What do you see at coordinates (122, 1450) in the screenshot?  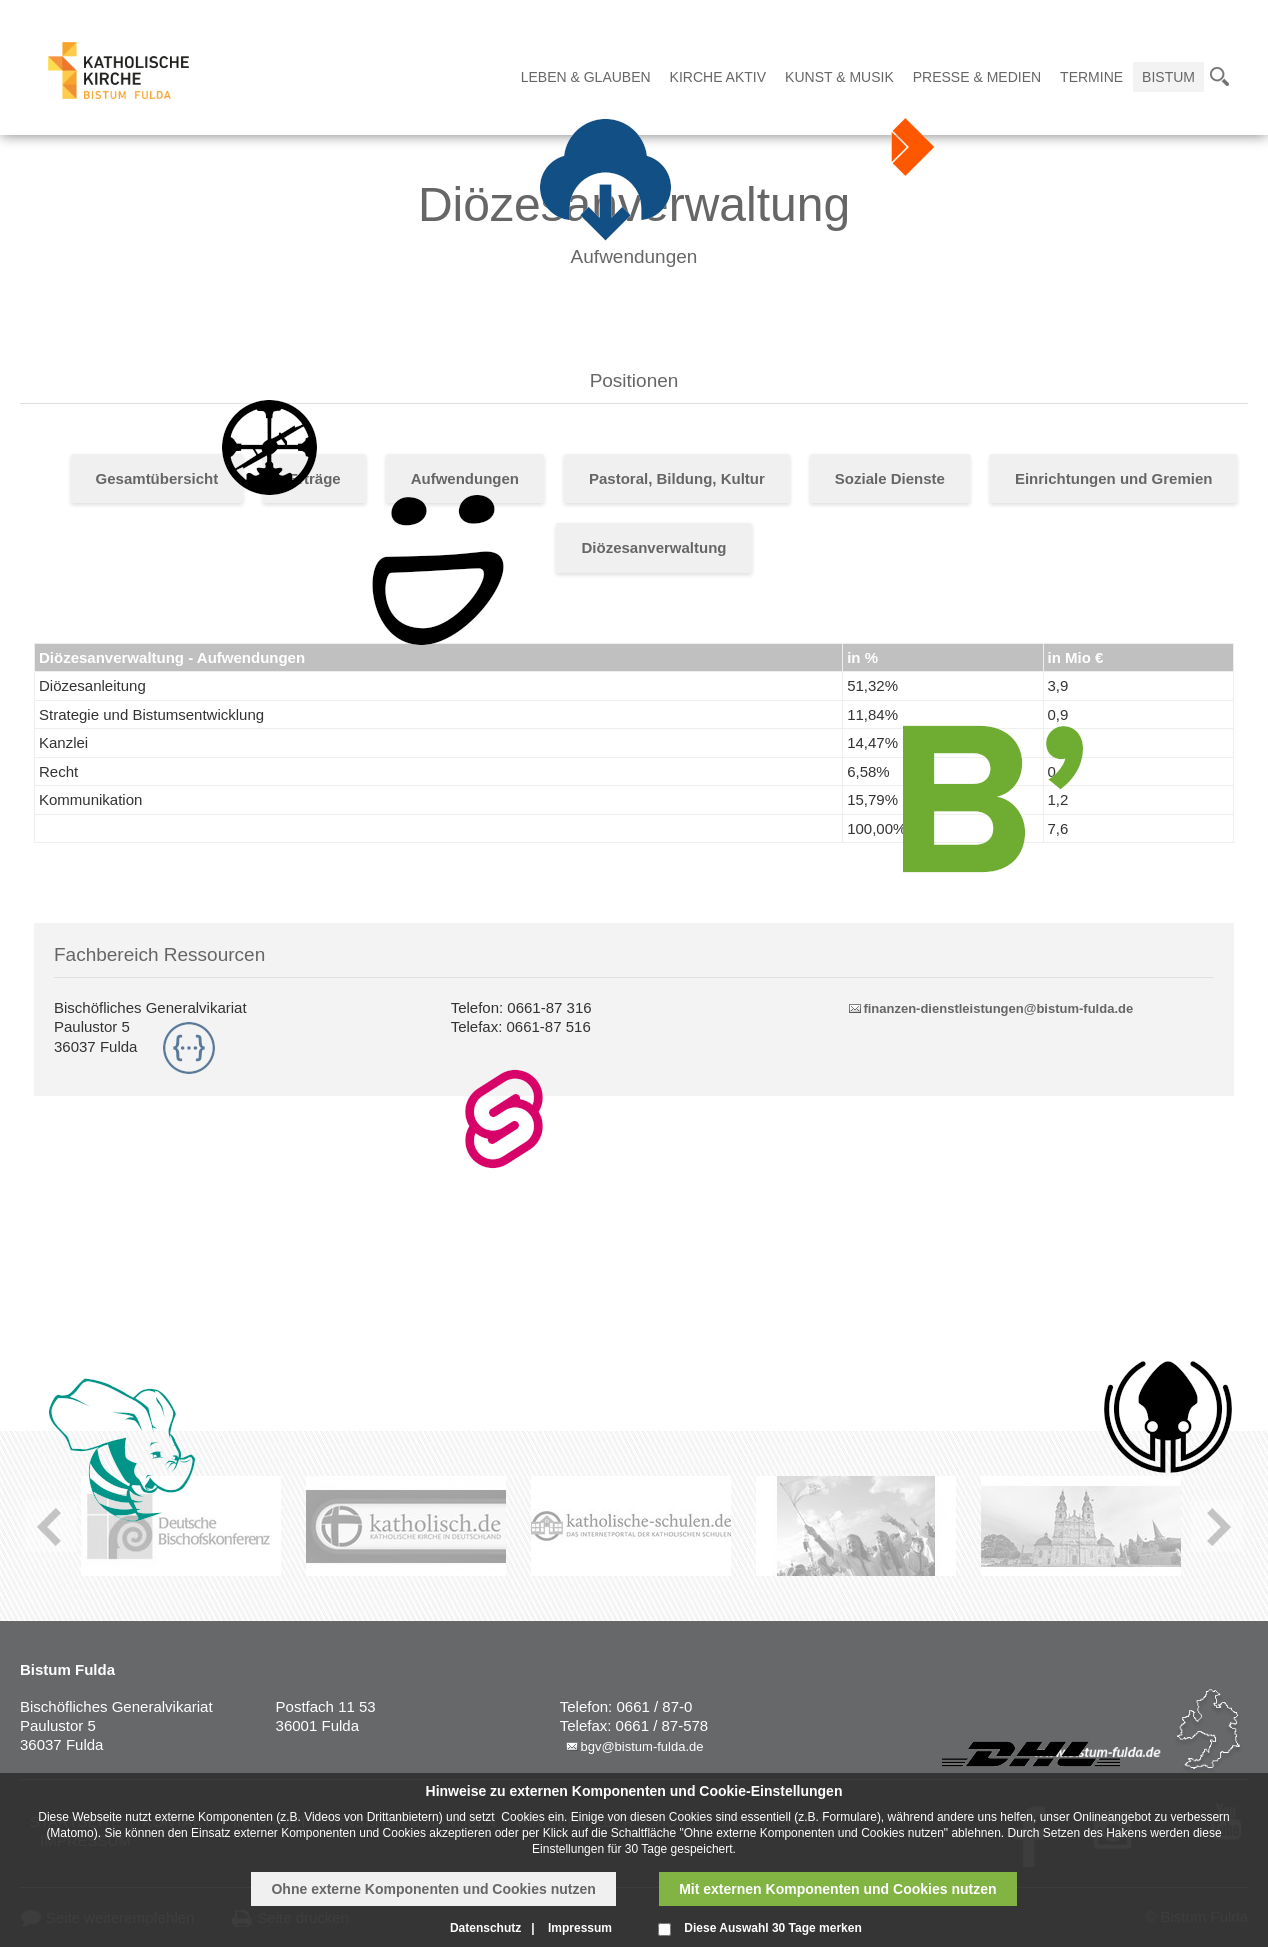 I see `apache hive data warehouse software logo` at bounding box center [122, 1450].